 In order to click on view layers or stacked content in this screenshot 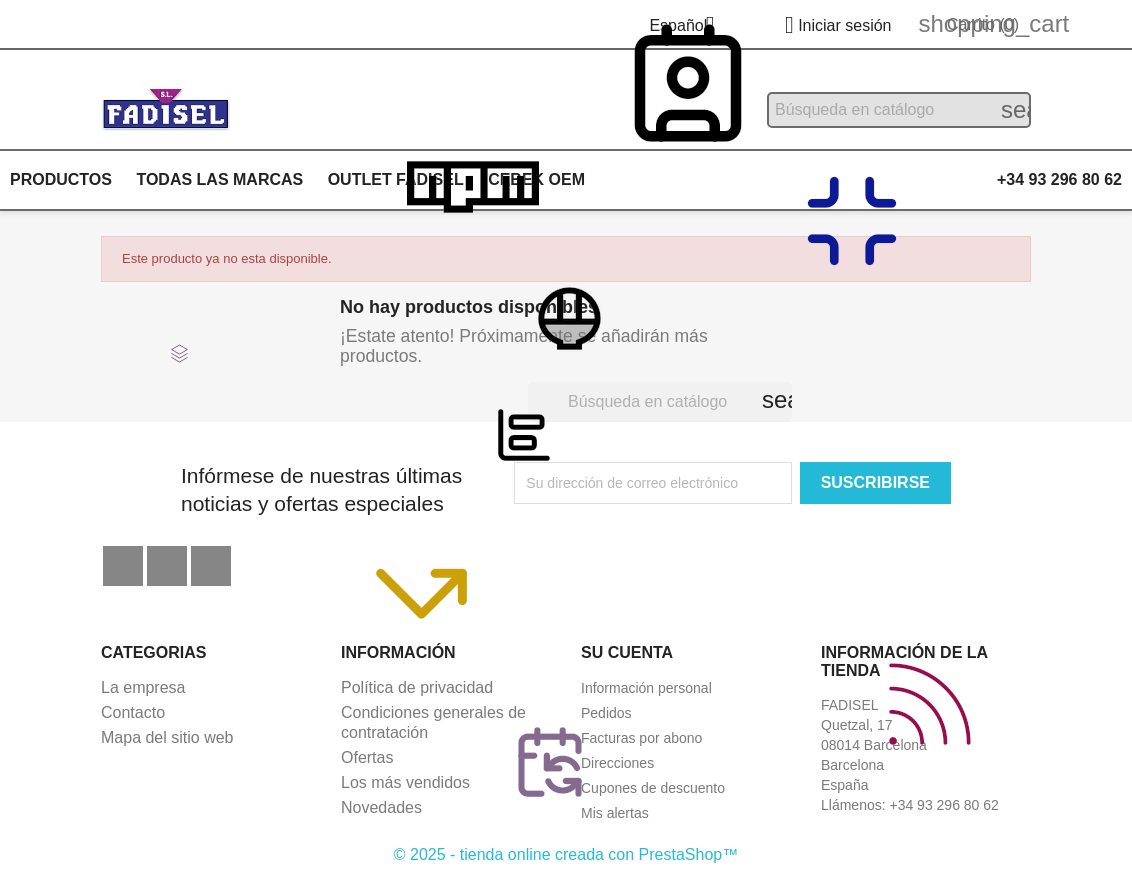, I will do `click(179, 353)`.